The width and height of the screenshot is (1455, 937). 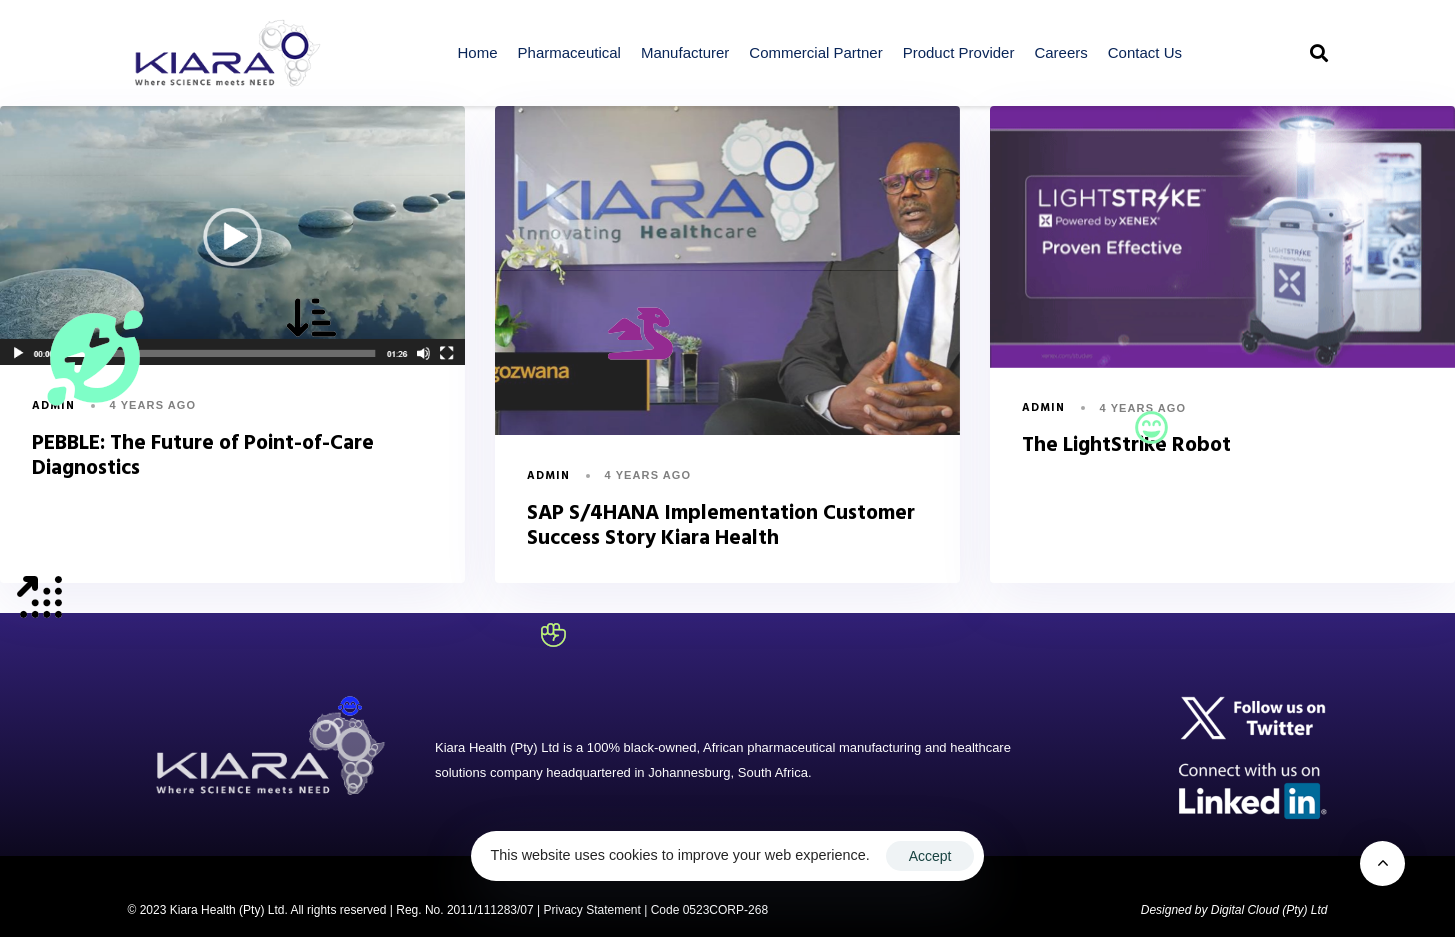 What do you see at coordinates (311, 317) in the screenshot?
I see `sort items in ascending order` at bounding box center [311, 317].